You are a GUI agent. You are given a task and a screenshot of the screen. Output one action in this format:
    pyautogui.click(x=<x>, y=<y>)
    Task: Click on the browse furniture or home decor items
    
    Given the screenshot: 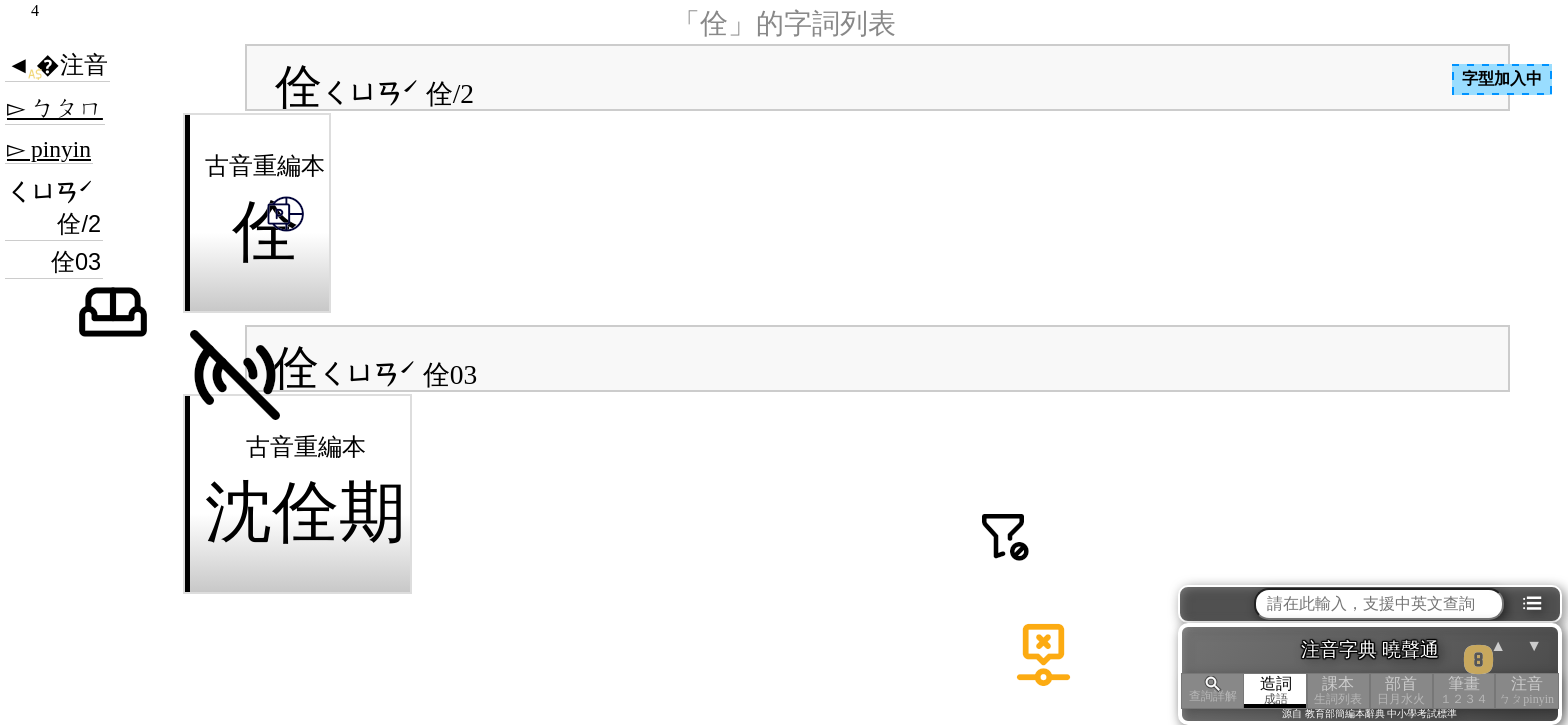 What is the action you would take?
    pyautogui.click(x=113, y=312)
    